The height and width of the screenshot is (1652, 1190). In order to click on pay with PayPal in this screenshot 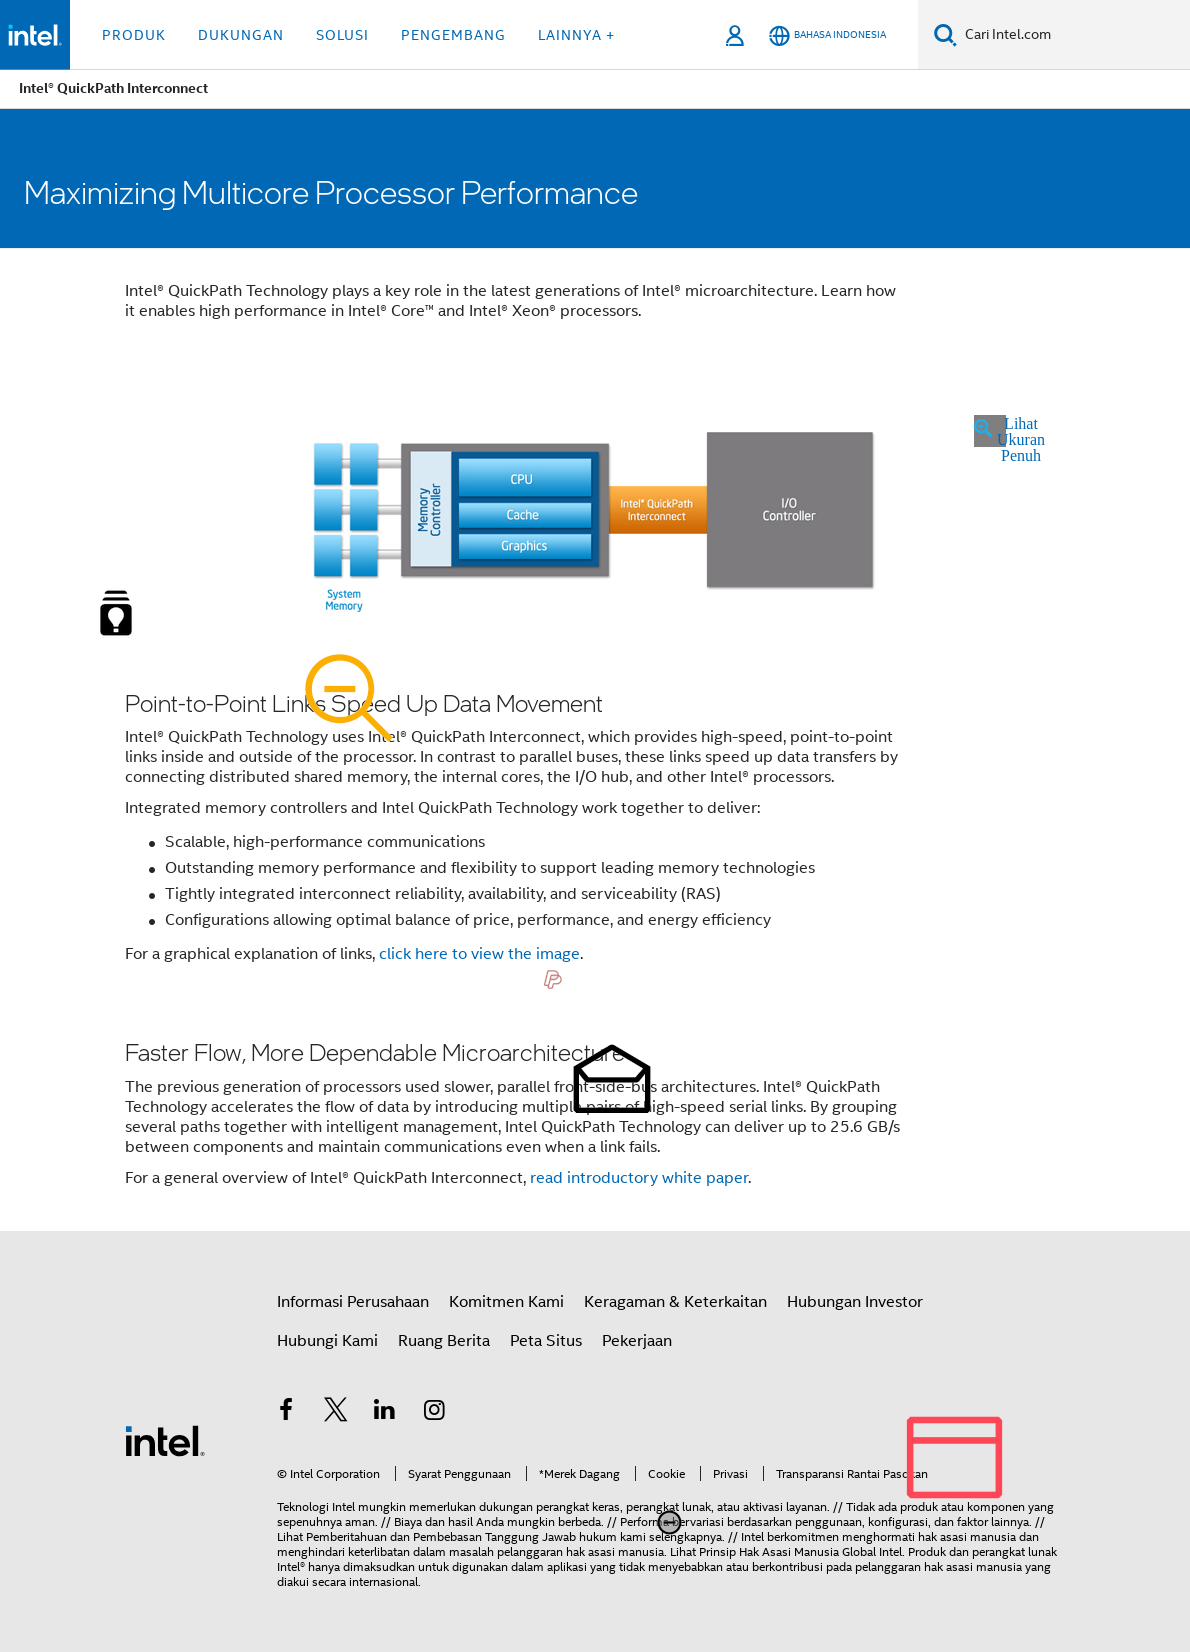, I will do `click(552, 979)`.